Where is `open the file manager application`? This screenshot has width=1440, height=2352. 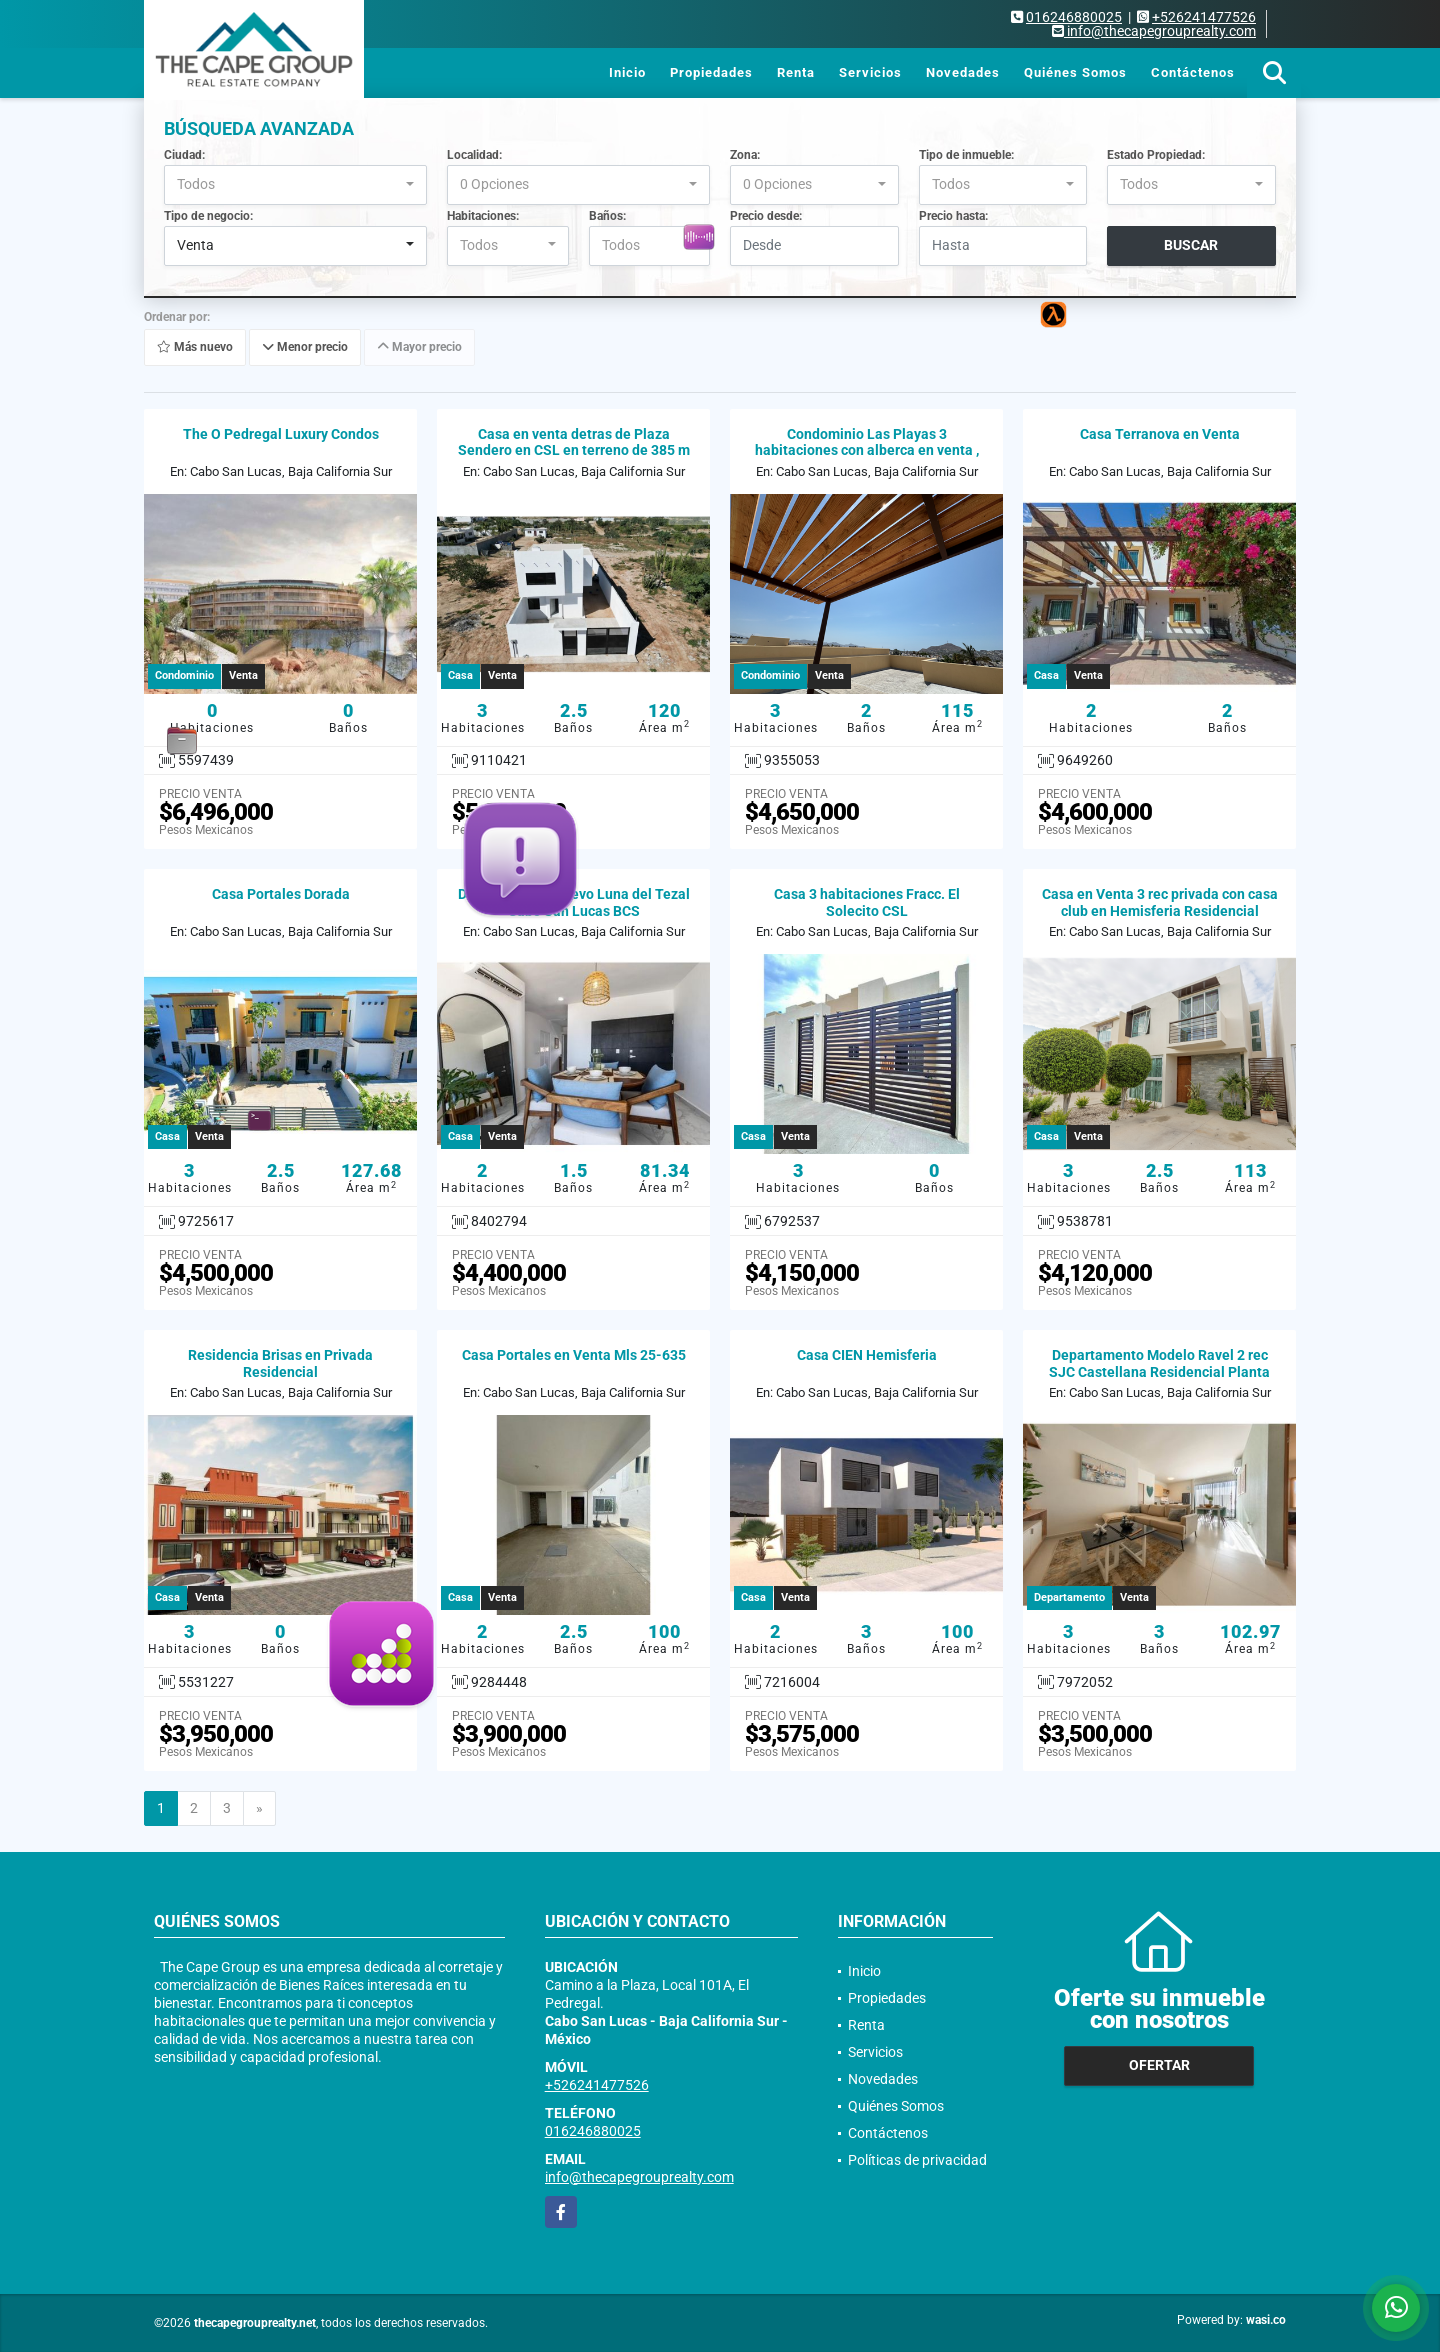
open the file manager application is located at coordinates (182, 740).